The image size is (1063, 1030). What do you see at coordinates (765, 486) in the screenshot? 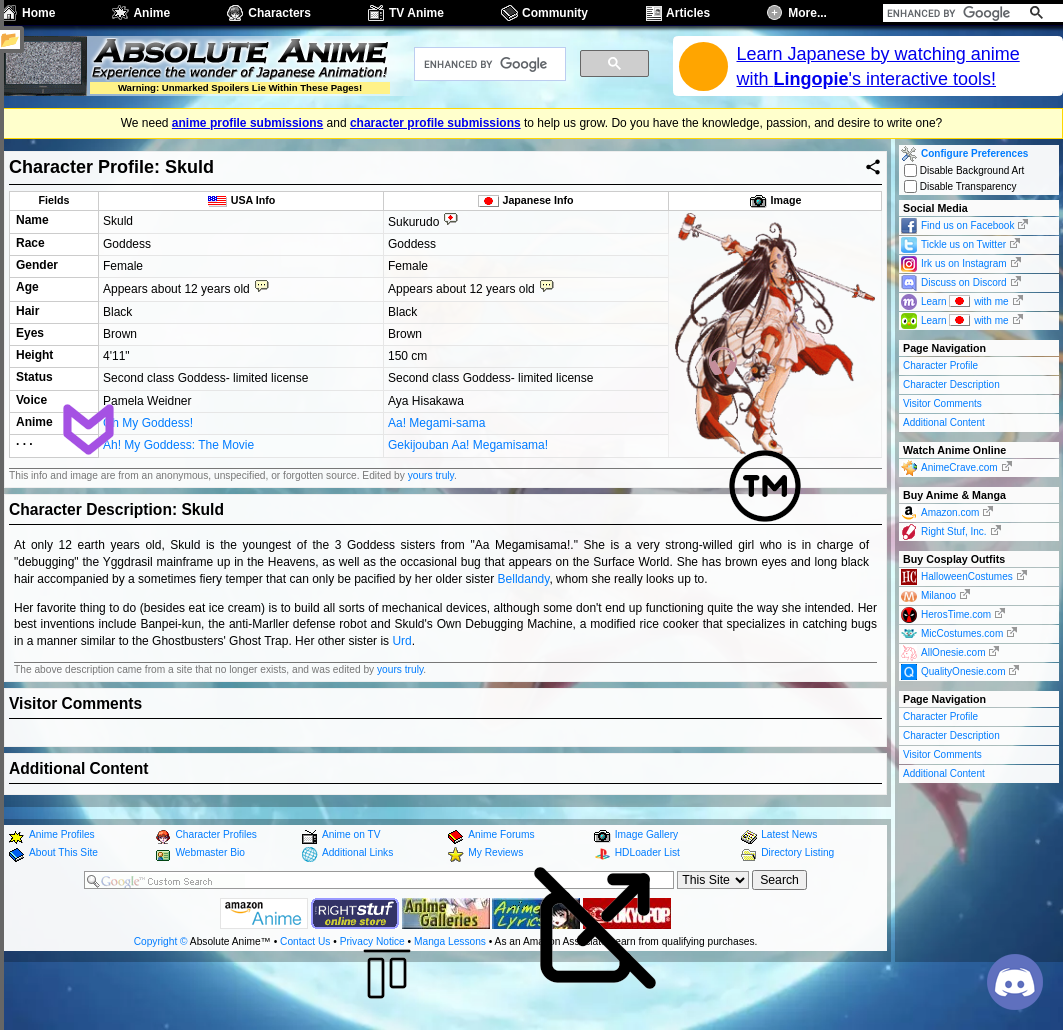
I see `indicates trademarked content or brand` at bounding box center [765, 486].